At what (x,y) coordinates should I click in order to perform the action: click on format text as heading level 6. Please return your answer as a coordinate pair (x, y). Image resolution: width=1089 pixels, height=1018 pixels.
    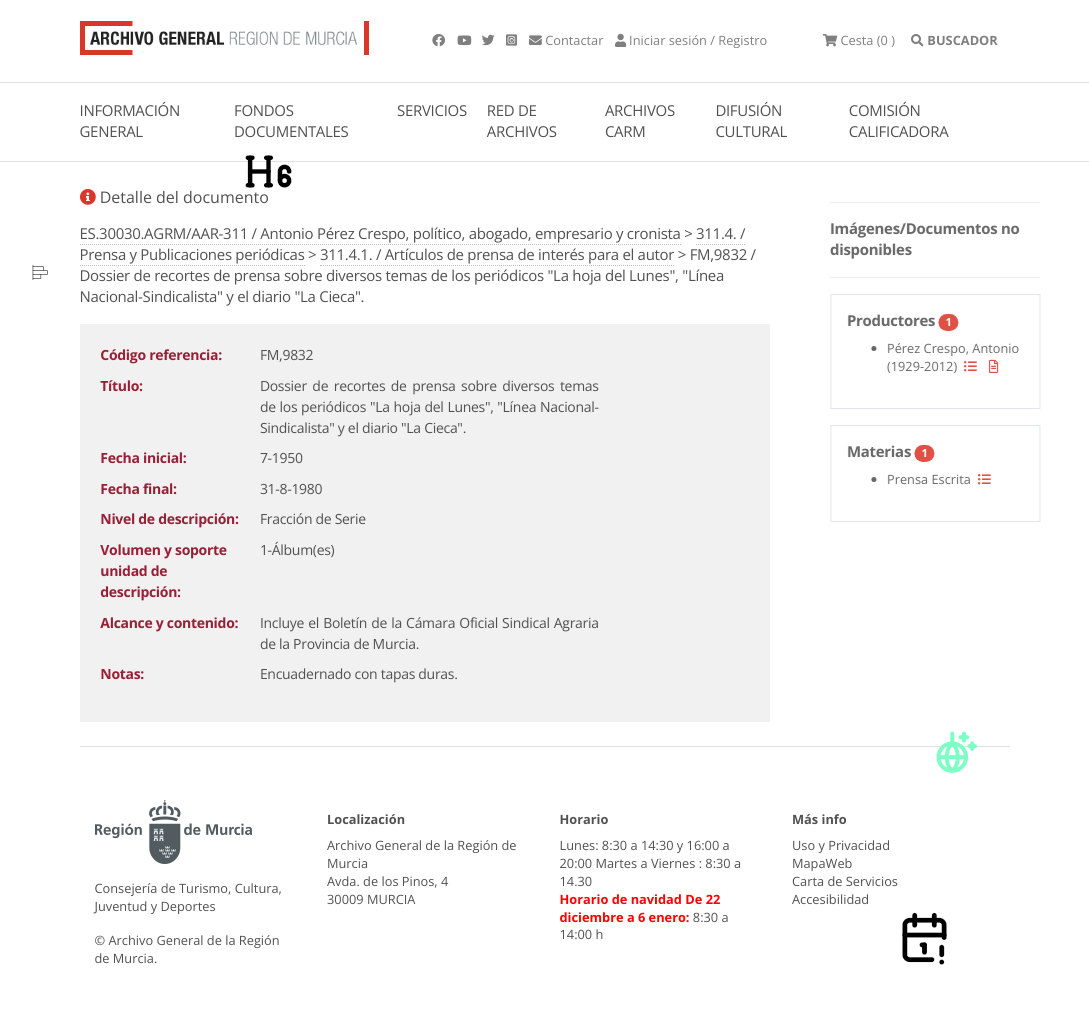
    Looking at the image, I should click on (268, 171).